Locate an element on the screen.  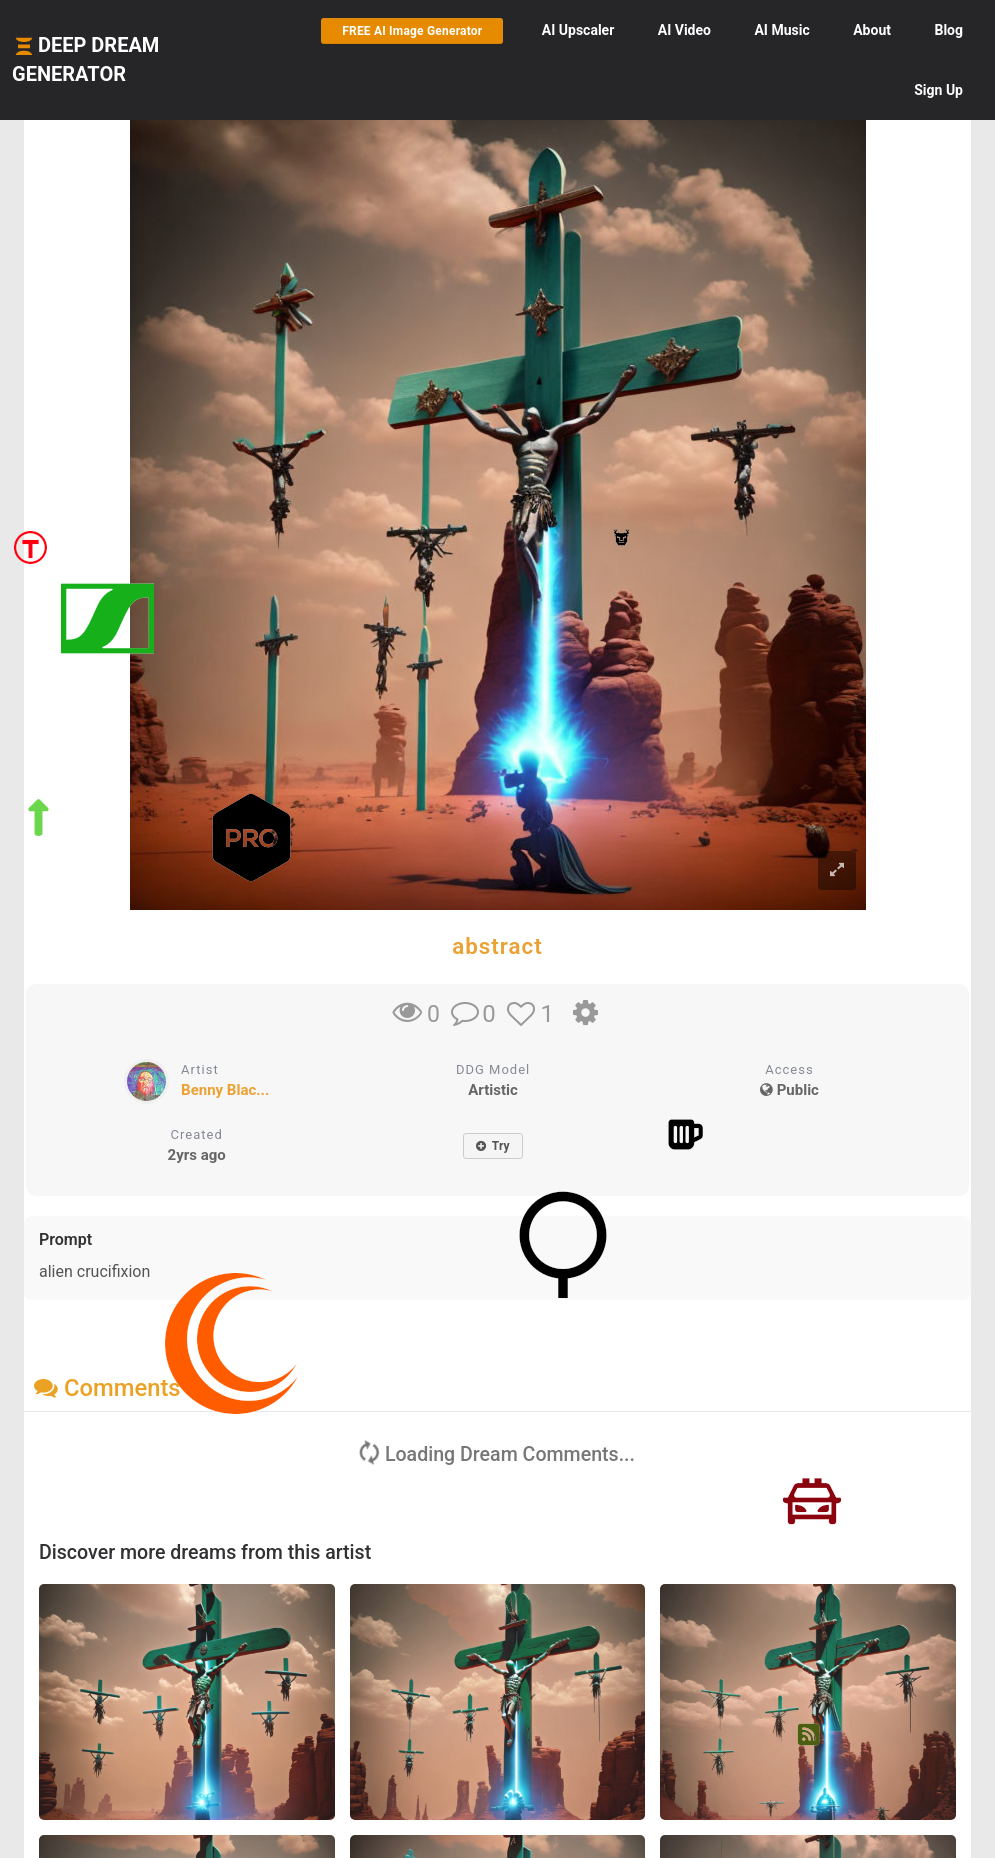
open thingiverse website or app is located at coordinates (30, 547).